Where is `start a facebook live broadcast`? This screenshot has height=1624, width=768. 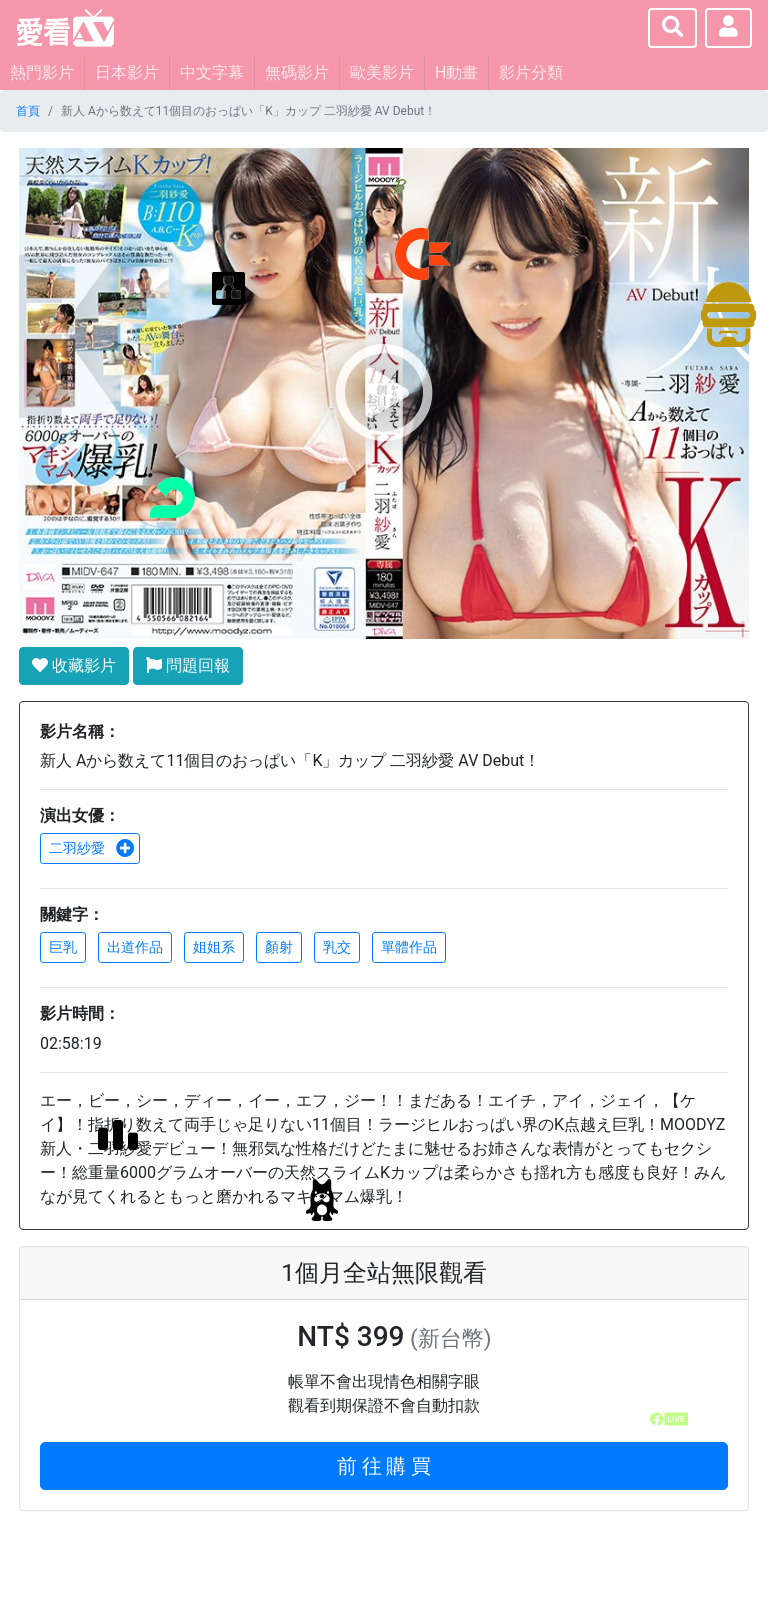 start a facebook live broadcast is located at coordinates (669, 1419).